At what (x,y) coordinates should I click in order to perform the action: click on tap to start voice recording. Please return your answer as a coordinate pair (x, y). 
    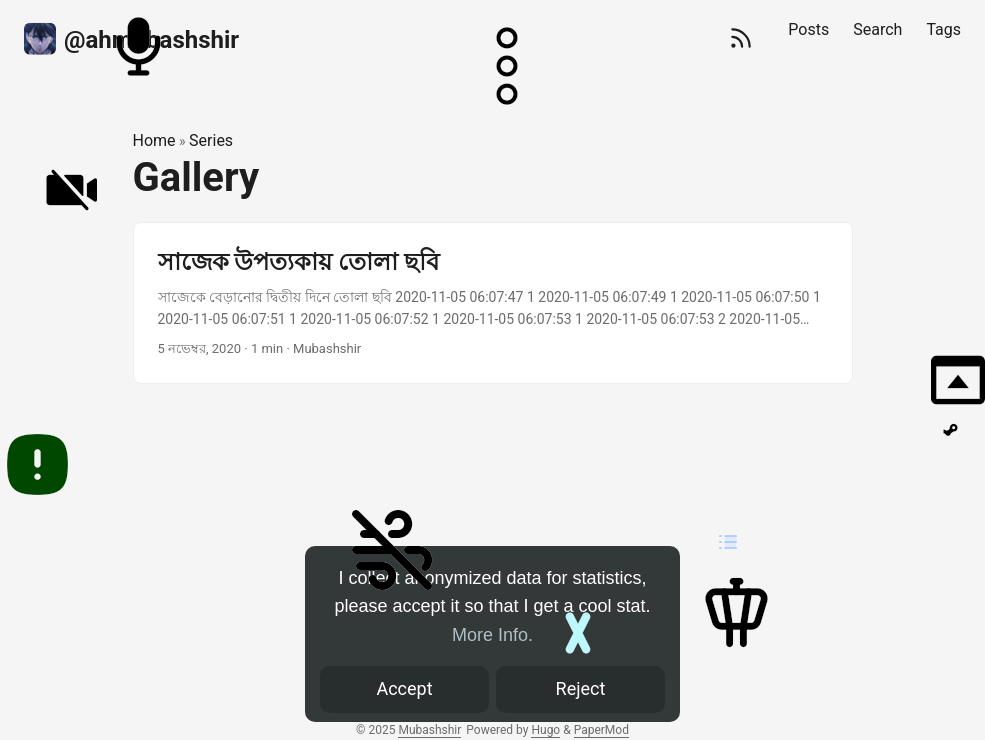
    Looking at the image, I should click on (138, 46).